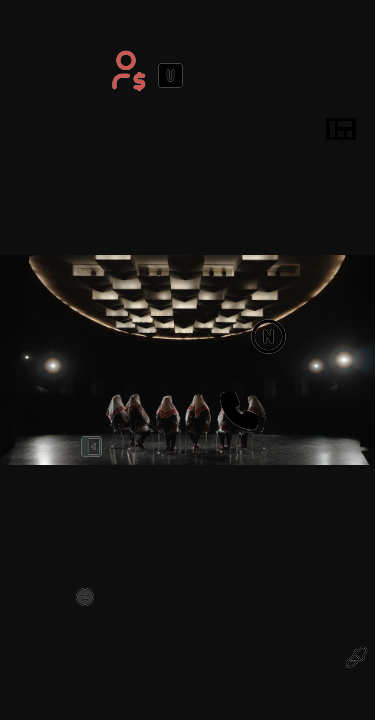 This screenshot has width=375, height=720. I want to click on view user payment or billing information, so click(126, 70).